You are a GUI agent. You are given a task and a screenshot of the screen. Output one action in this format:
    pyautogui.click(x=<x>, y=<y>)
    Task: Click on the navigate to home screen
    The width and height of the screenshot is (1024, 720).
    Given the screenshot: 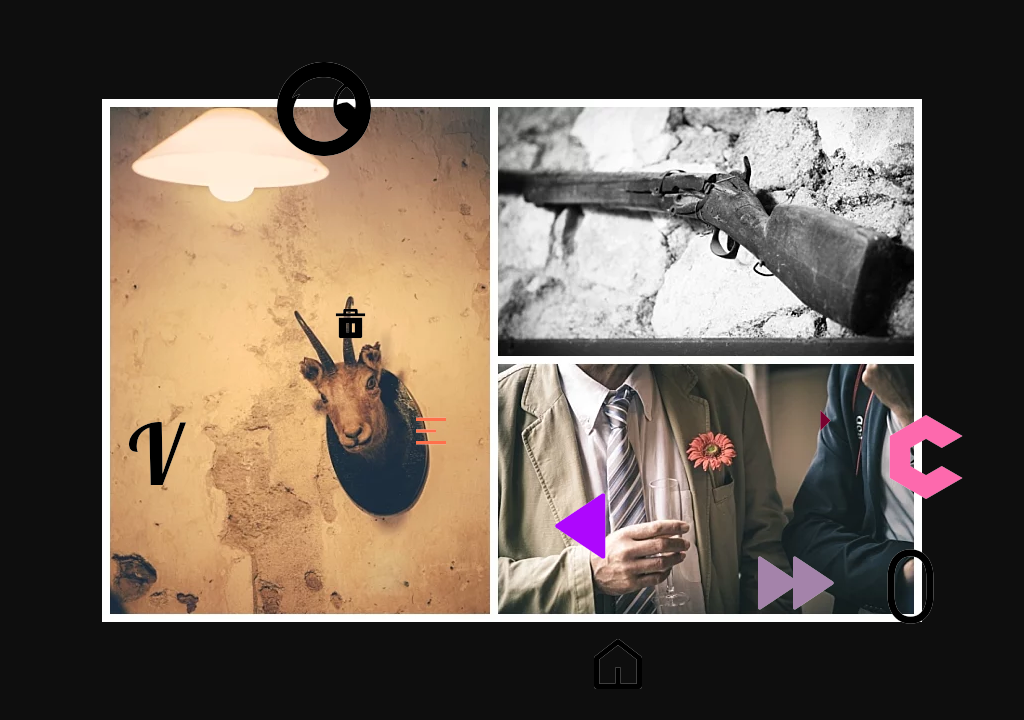 What is the action you would take?
    pyautogui.click(x=618, y=665)
    